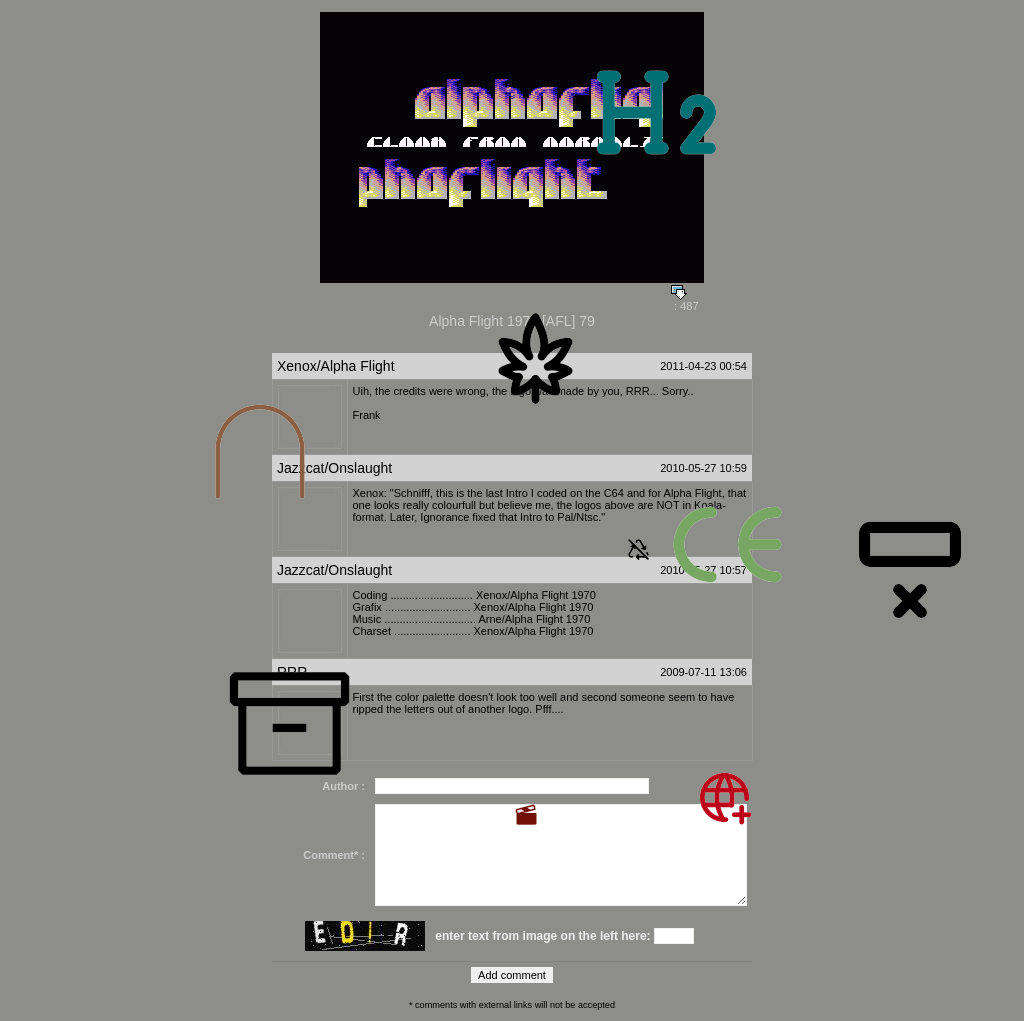 The image size is (1024, 1021). What do you see at coordinates (656, 112) in the screenshot?
I see `format text as heading level 2` at bounding box center [656, 112].